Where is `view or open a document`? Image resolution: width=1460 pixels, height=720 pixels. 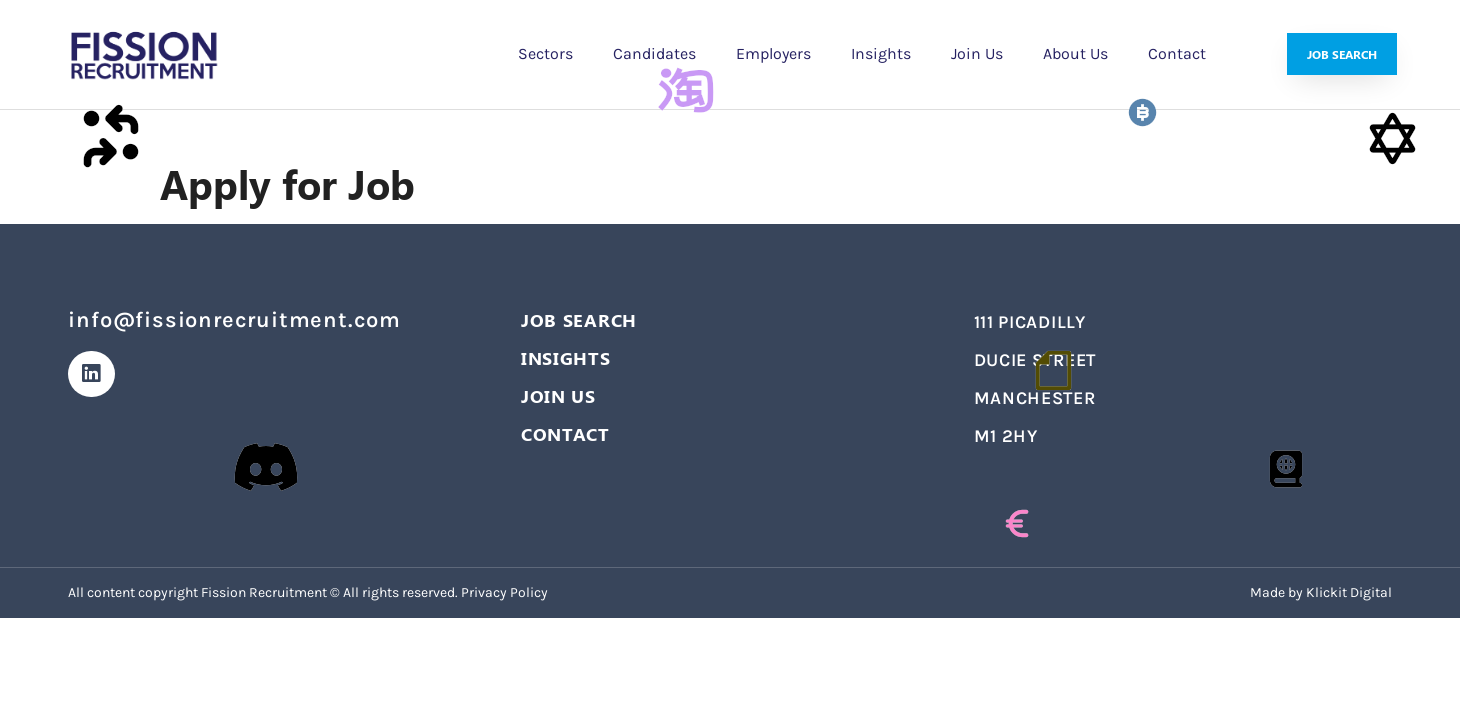
view or open a document is located at coordinates (1053, 370).